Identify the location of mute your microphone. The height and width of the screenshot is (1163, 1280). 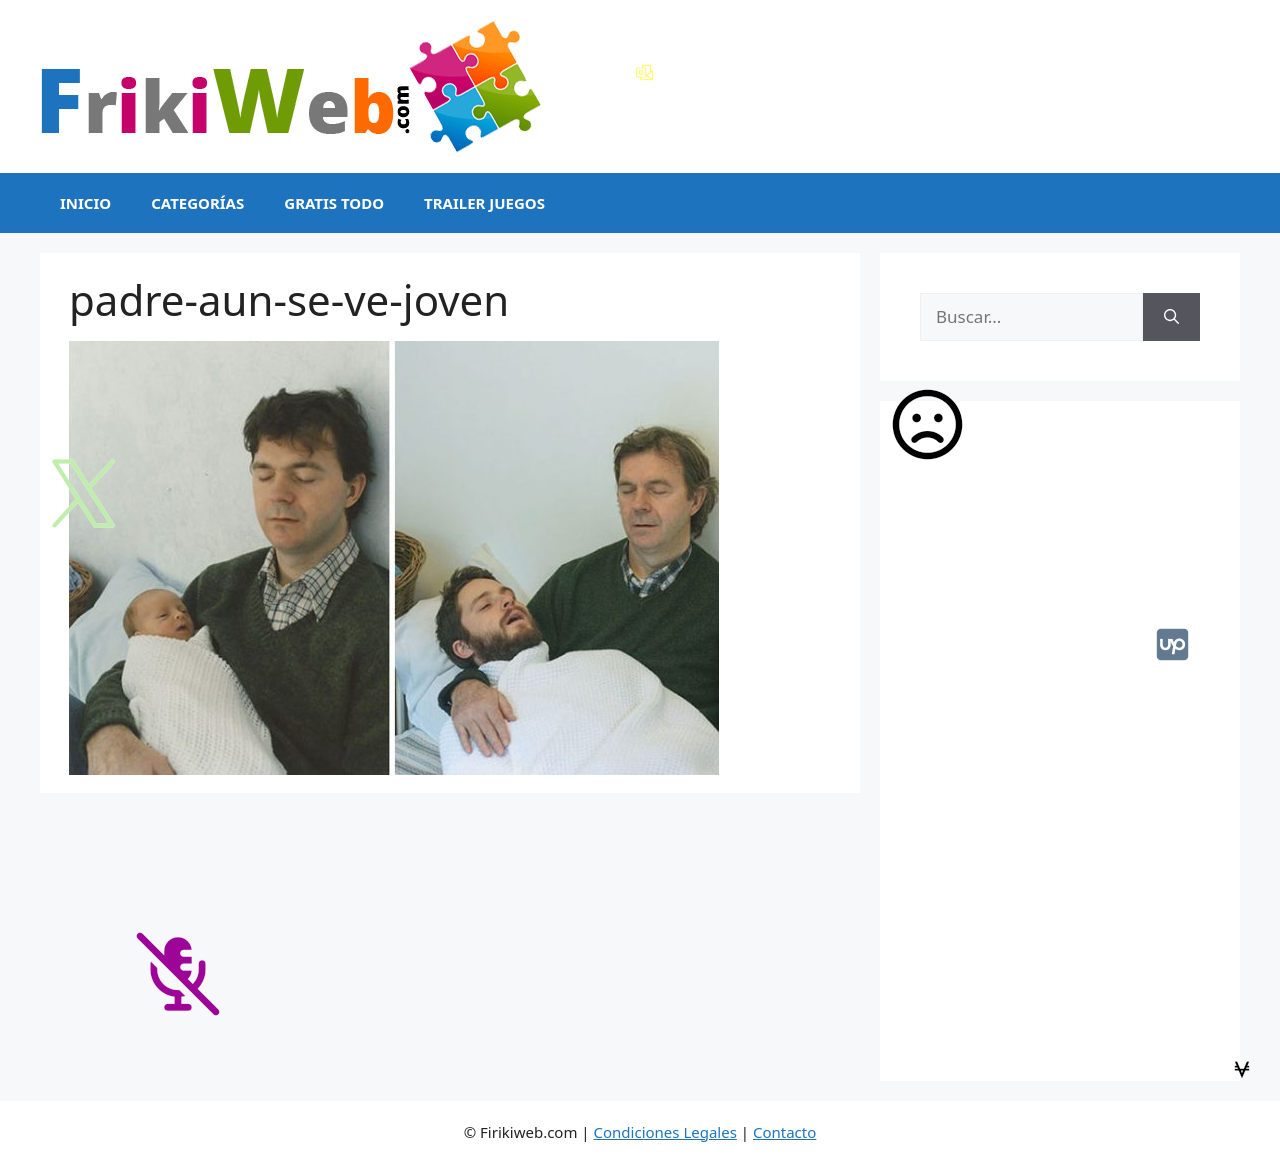
(178, 974).